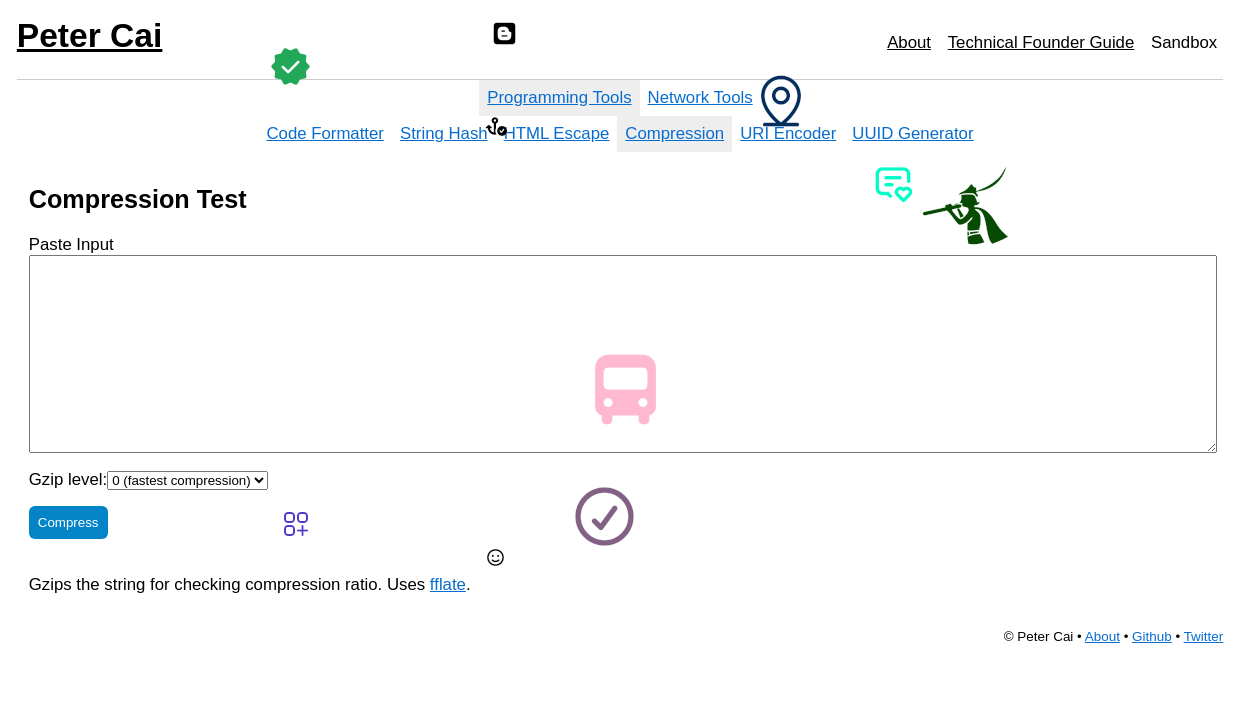  I want to click on add a new widget or module, so click(296, 524).